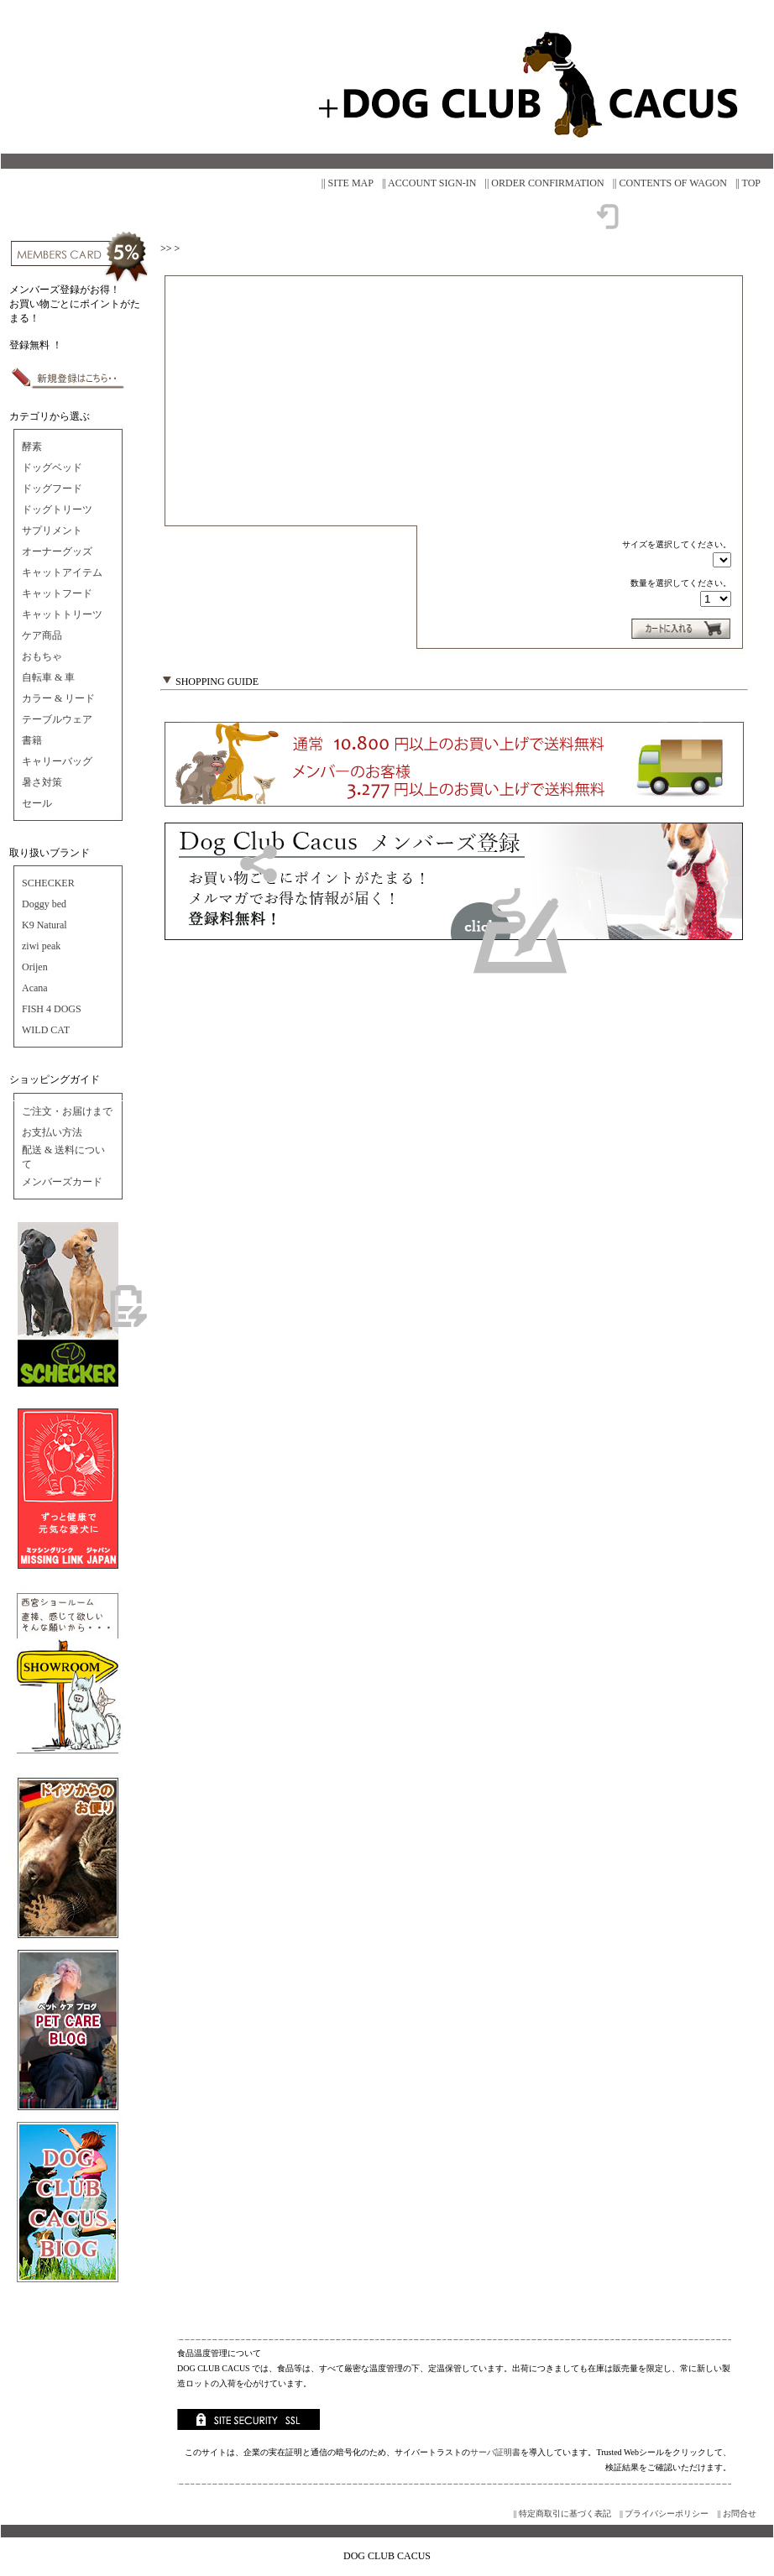 The height and width of the screenshot is (2576, 774). I want to click on connect a drawing tablet or stylus input device, so click(520, 933).